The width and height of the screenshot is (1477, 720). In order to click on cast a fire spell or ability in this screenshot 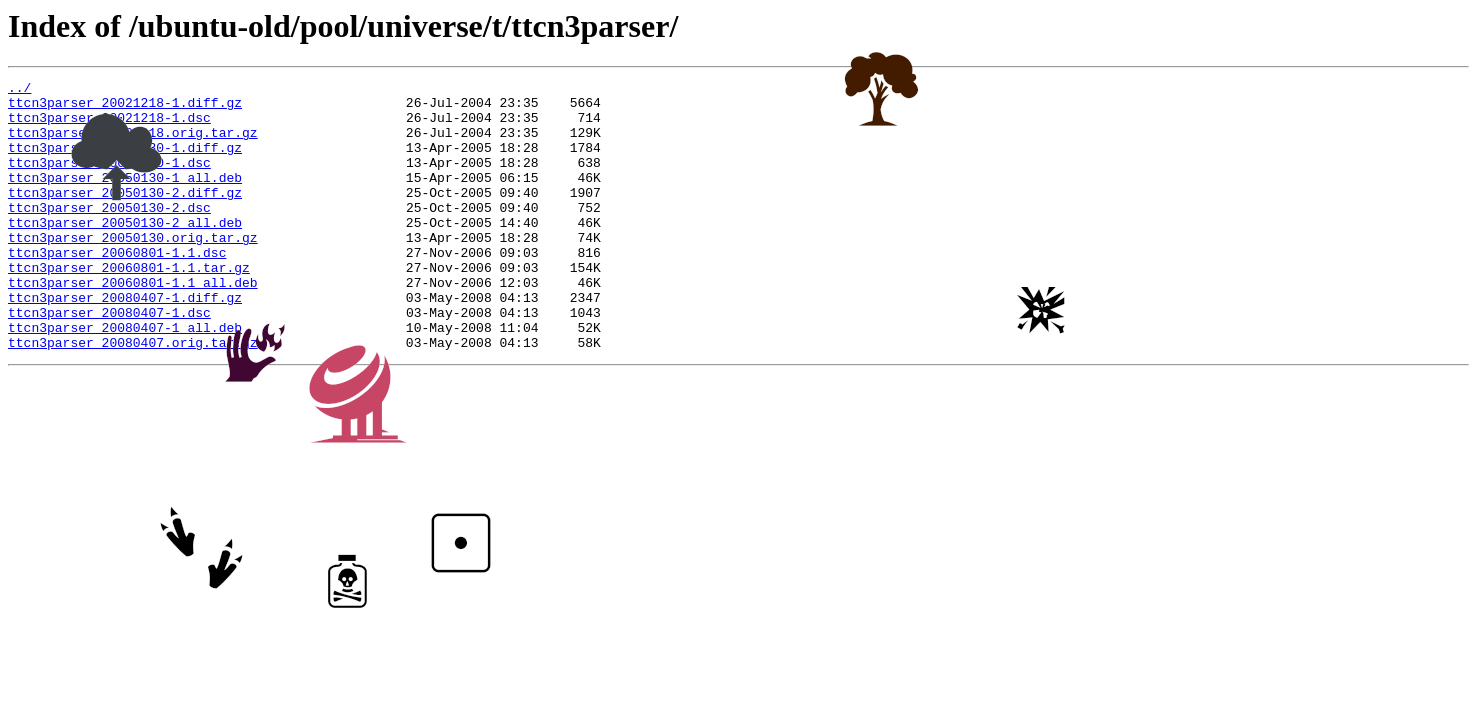, I will do `click(255, 351)`.